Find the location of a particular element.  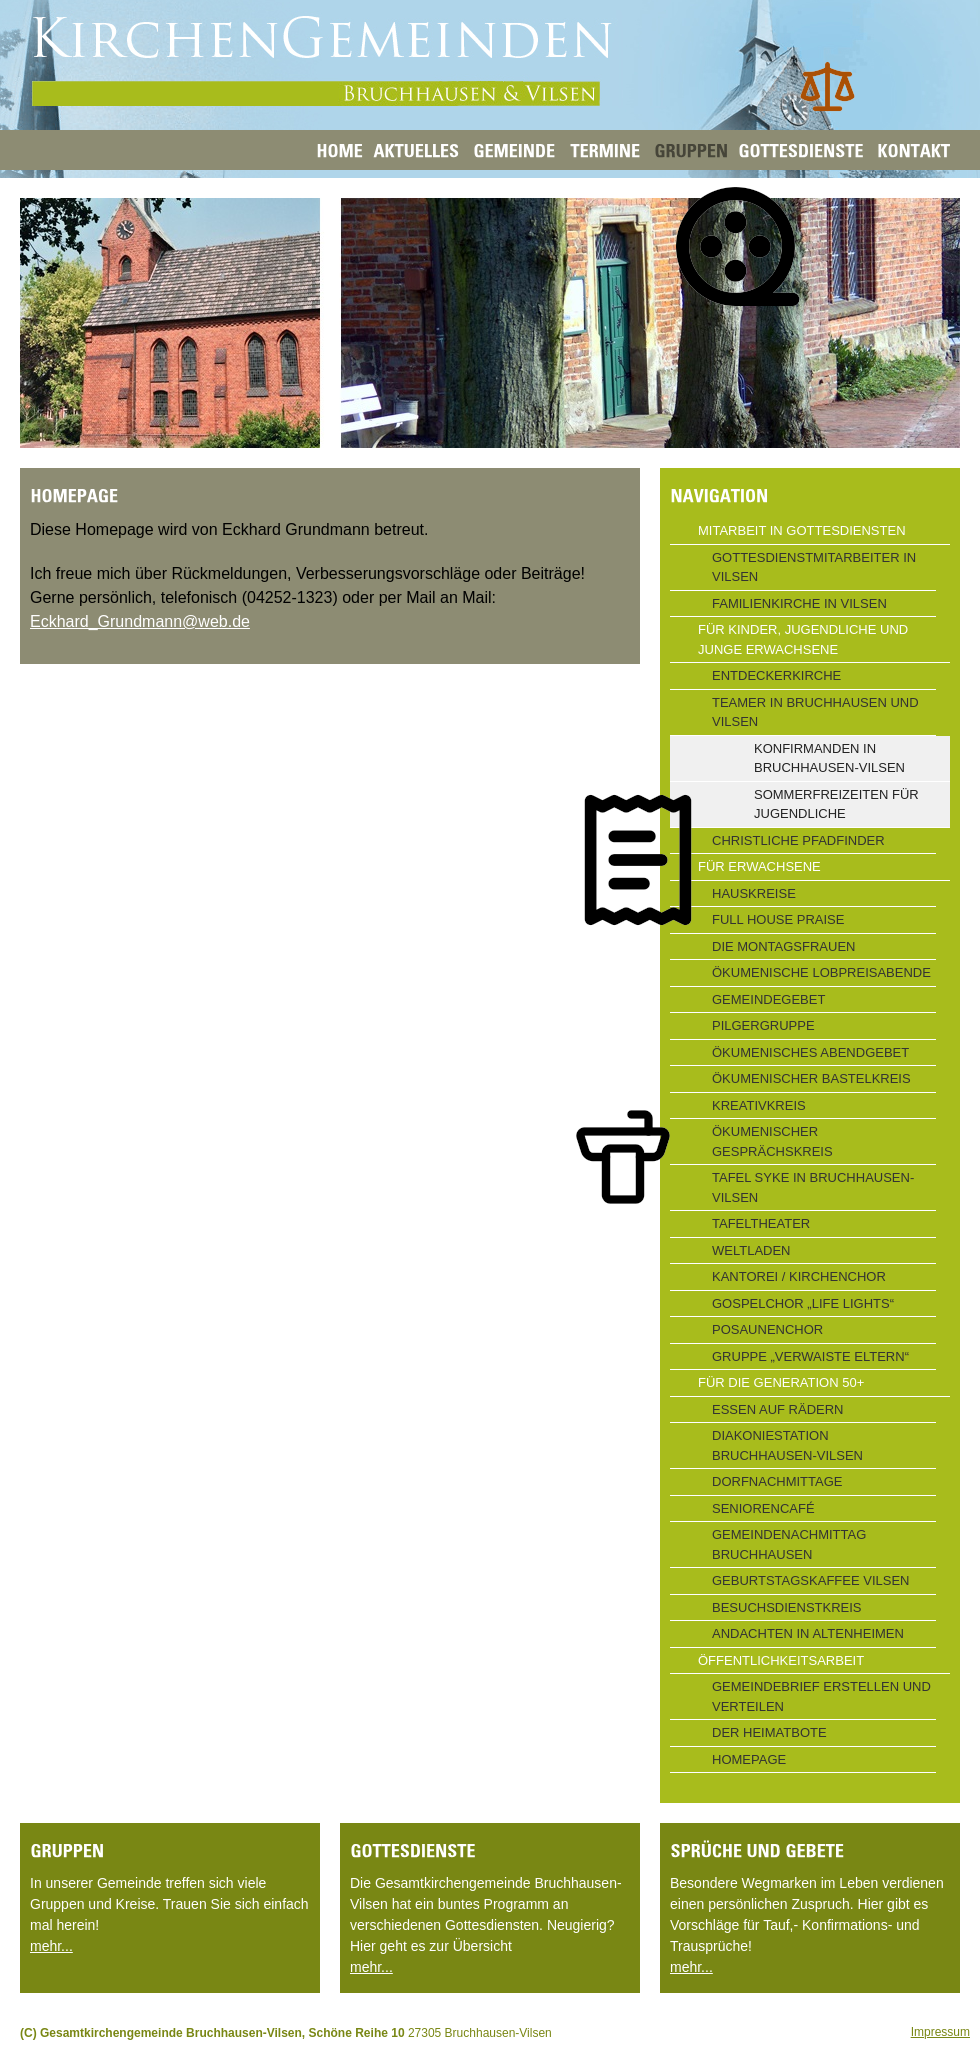

access presentation or speaker mode is located at coordinates (623, 1157).